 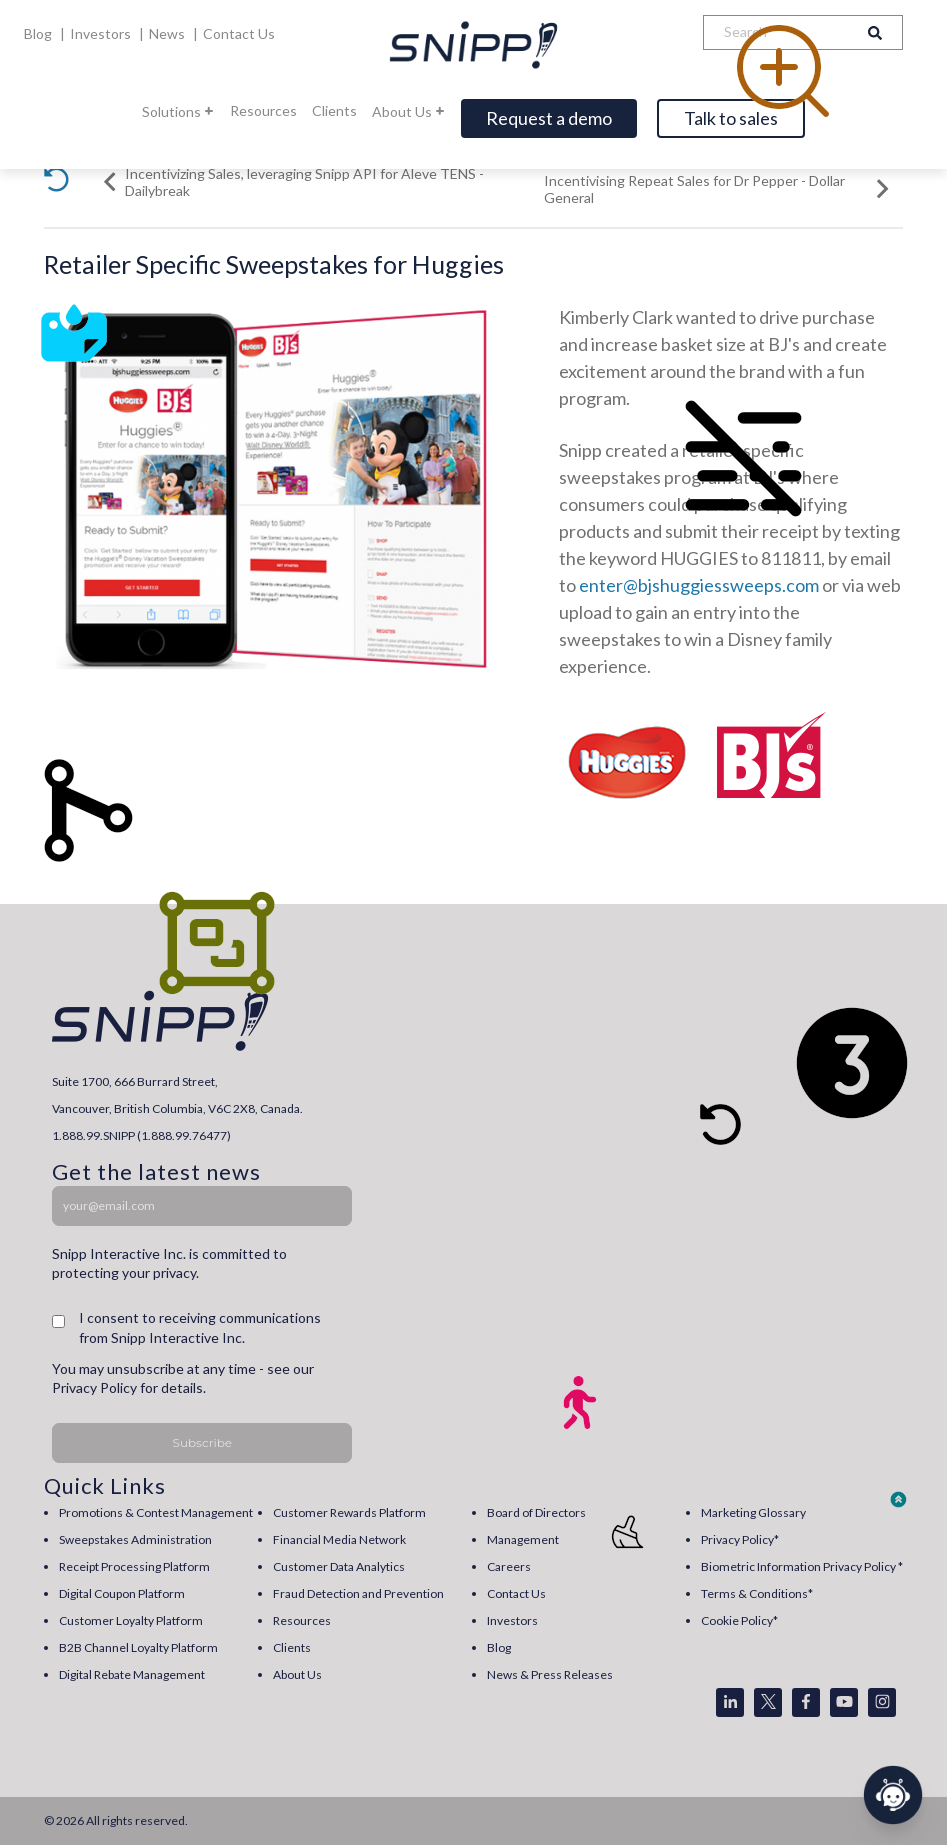 I want to click on merge branches in version control, so click(x=88, y=810).